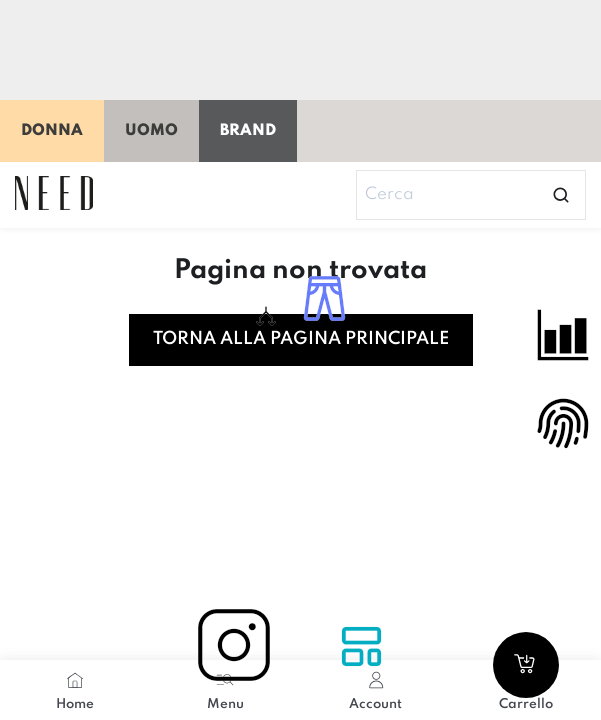 Image resolution: width=601 pixels, height=720 pixels. What do you see at coordinates (324, 298) in the screenshot?
I see `browse pants or bottoms in a clothing app` at bounding box center [324, 298].